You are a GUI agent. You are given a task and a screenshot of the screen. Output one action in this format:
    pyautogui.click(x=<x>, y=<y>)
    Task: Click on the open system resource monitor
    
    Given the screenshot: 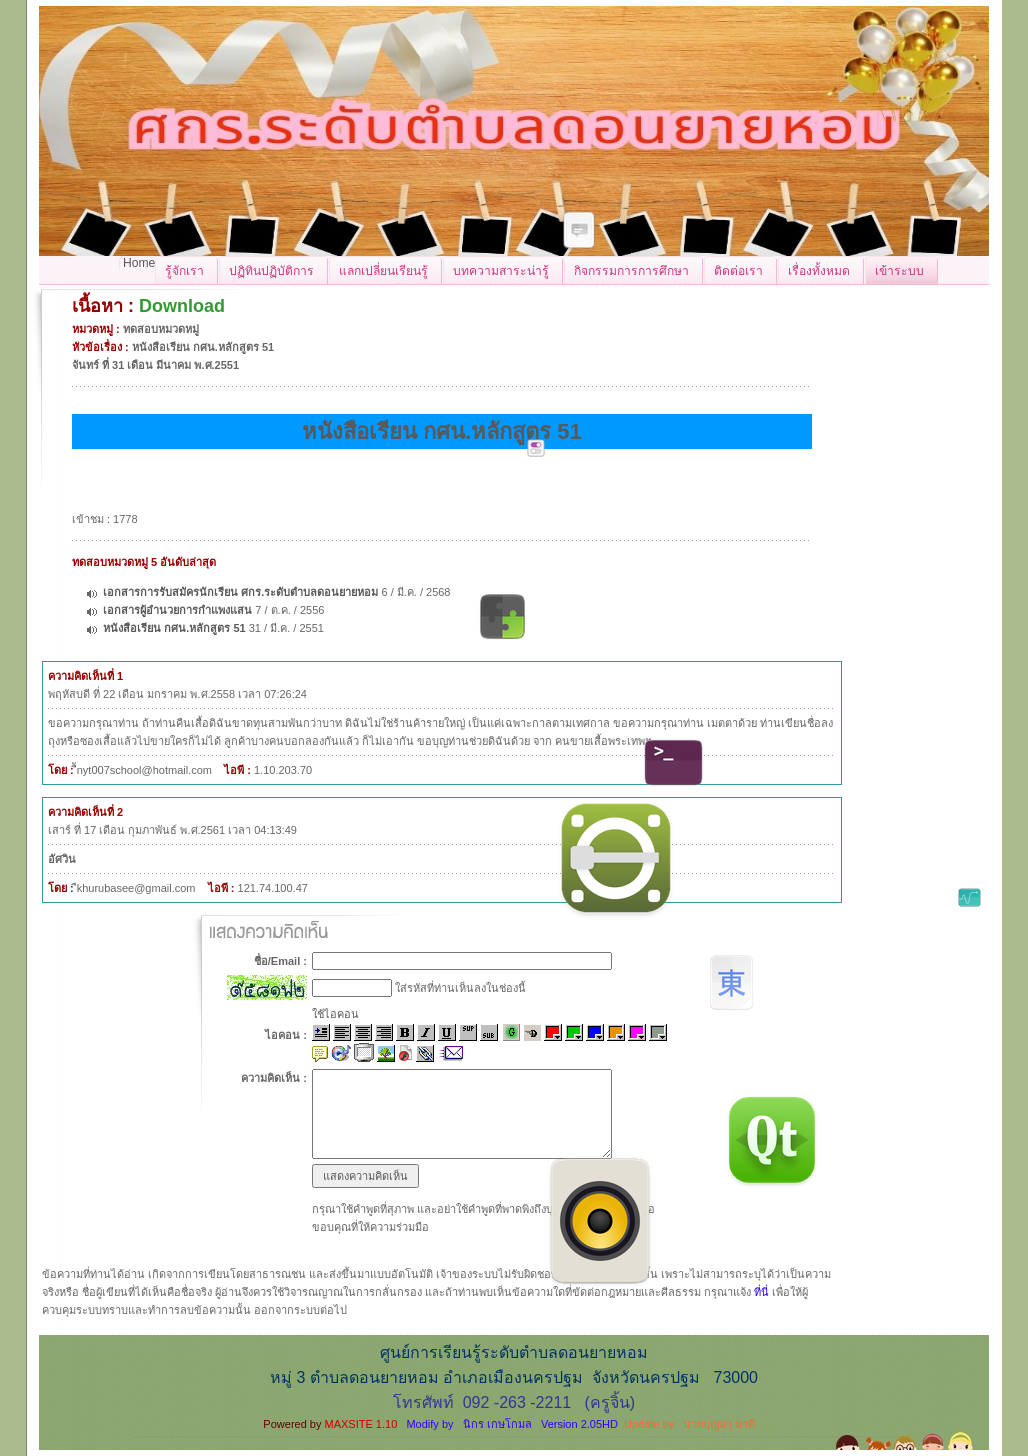 What is the action you would take?
    pyautogui.click(x=969, y=897)
    